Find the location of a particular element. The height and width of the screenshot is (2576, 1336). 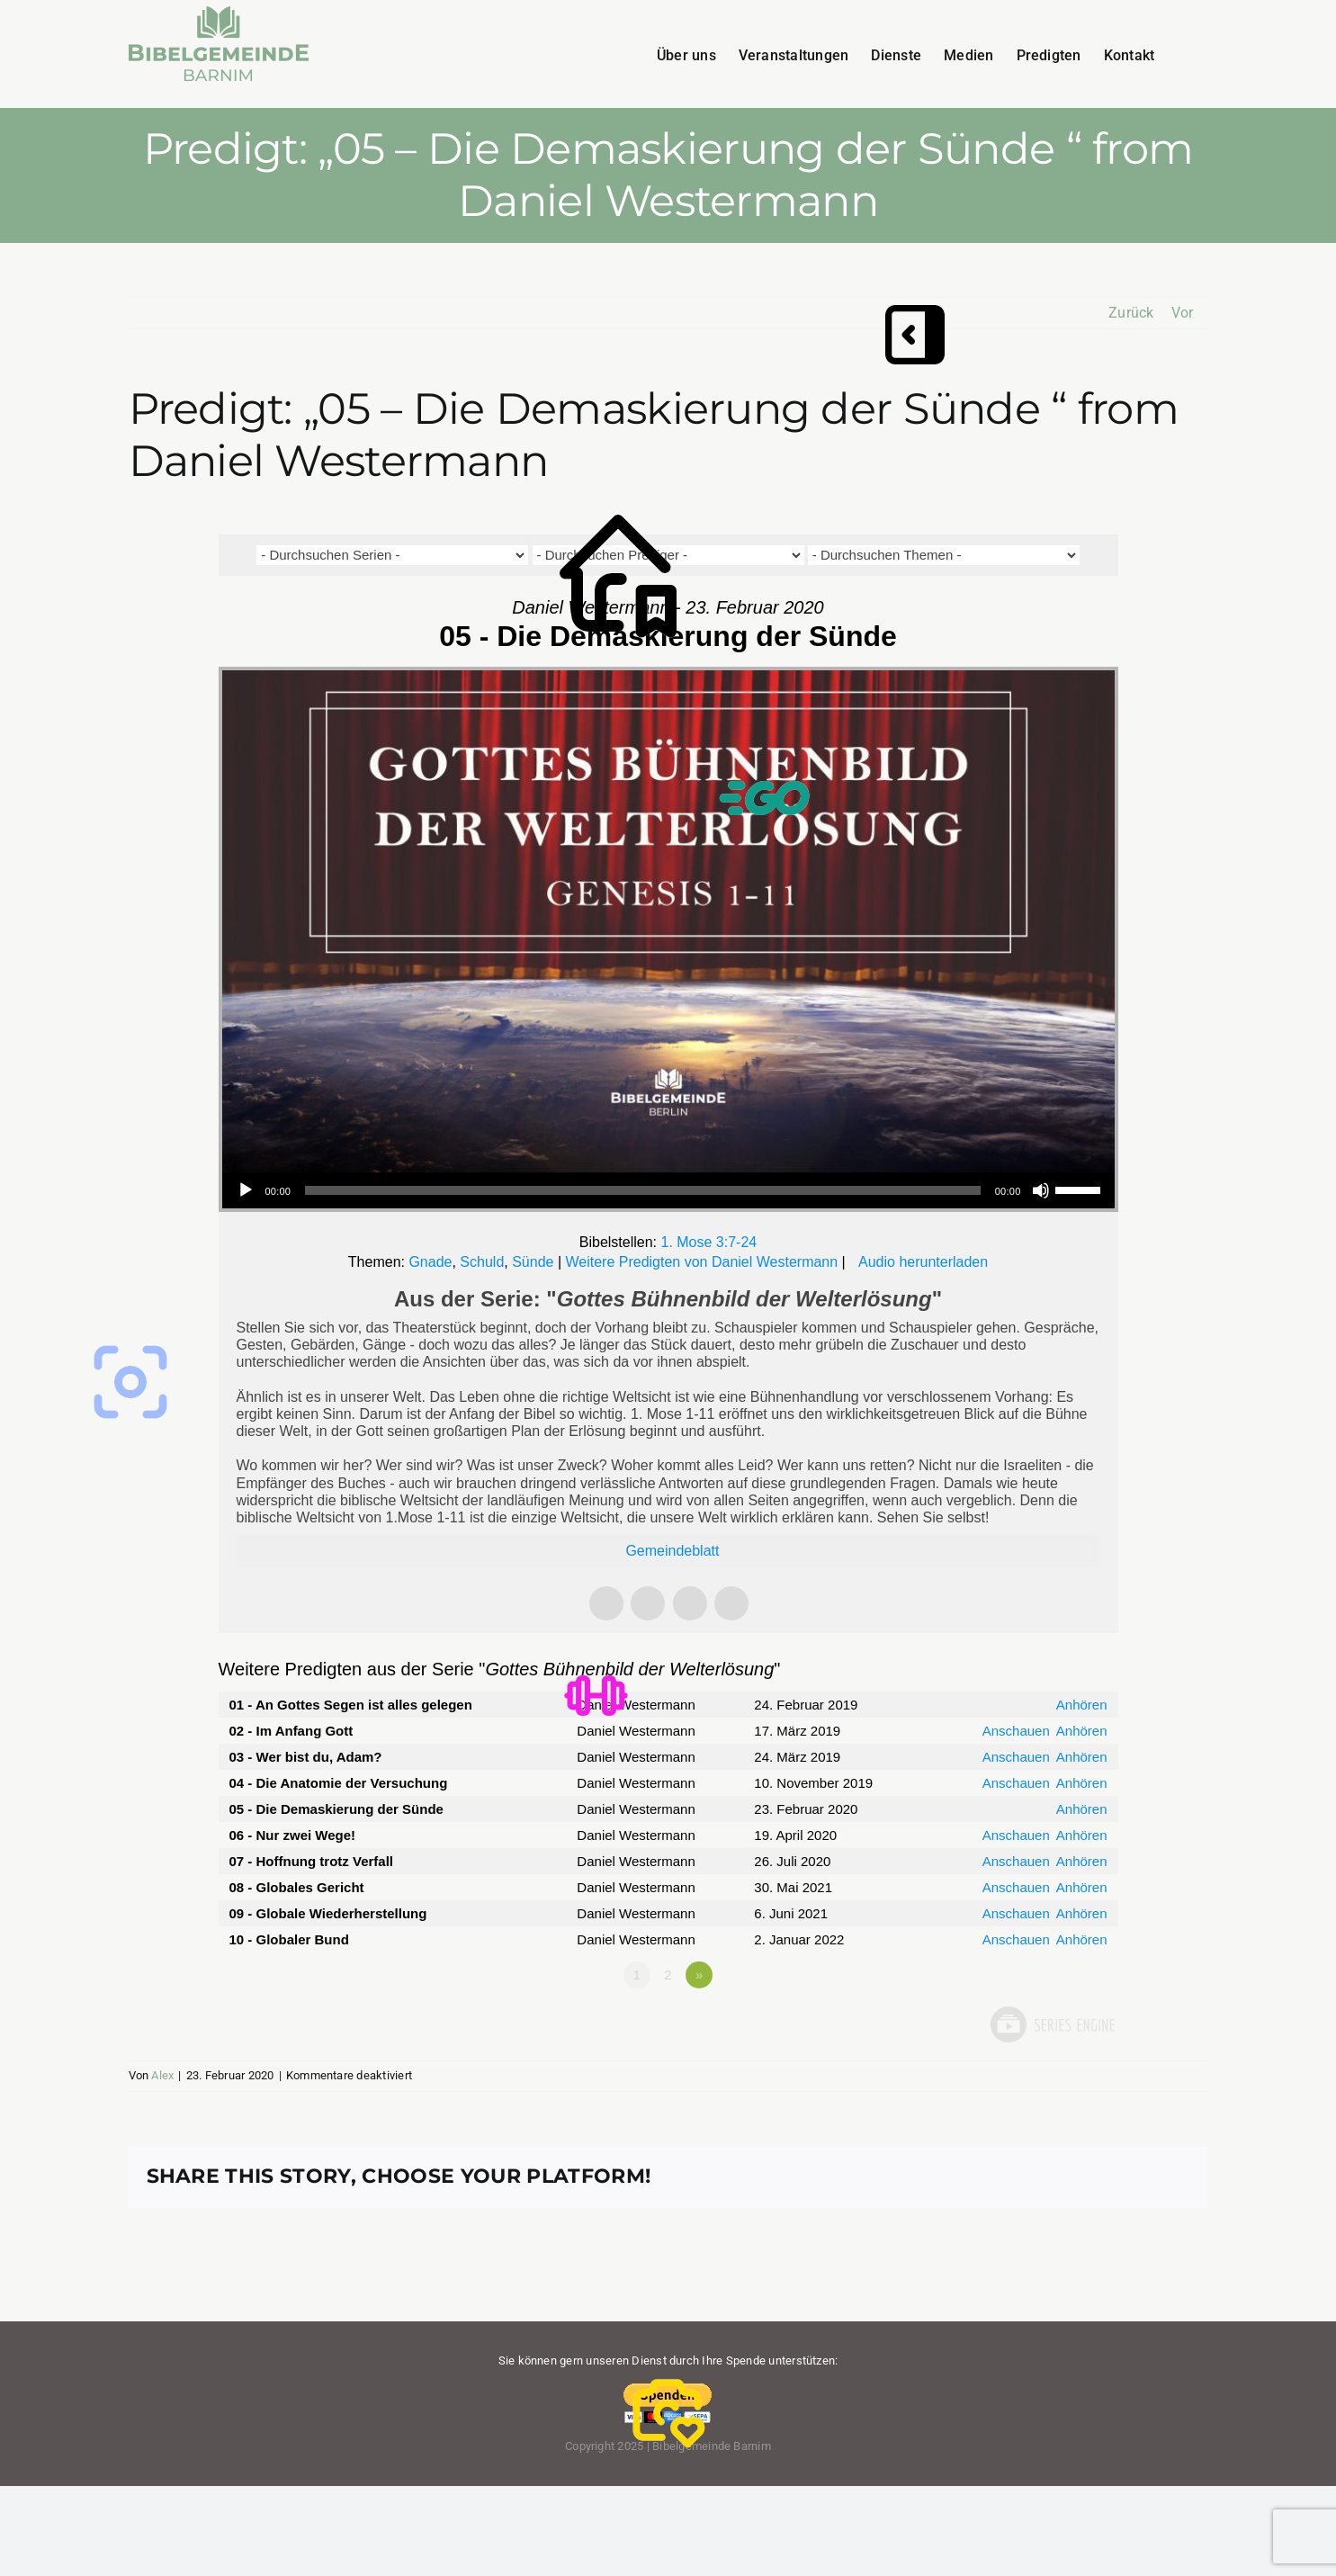

expand the right sidebar panel is located at coordinates (915, 335).